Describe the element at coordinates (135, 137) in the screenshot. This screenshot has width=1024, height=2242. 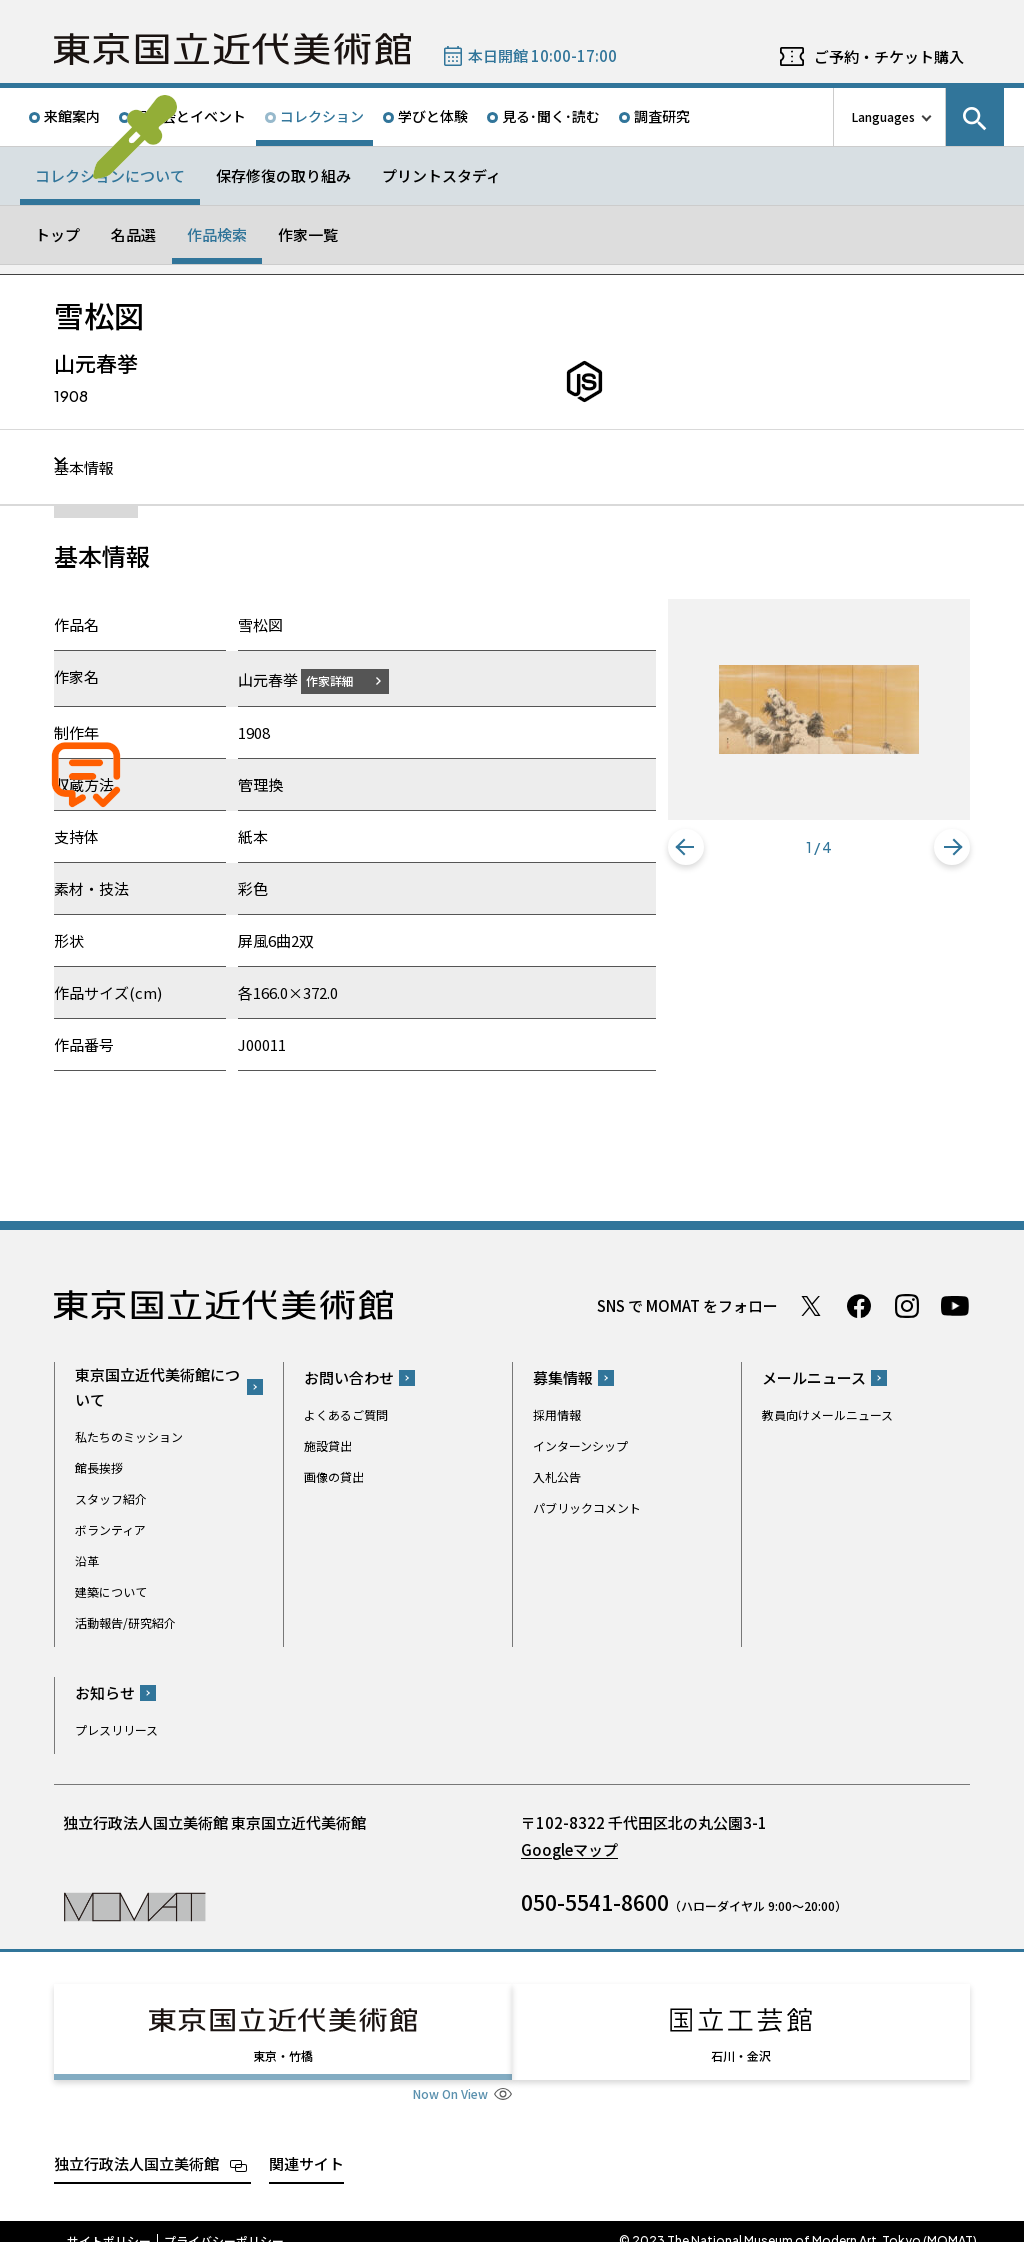
I see `pick a color from the screen` at that location.